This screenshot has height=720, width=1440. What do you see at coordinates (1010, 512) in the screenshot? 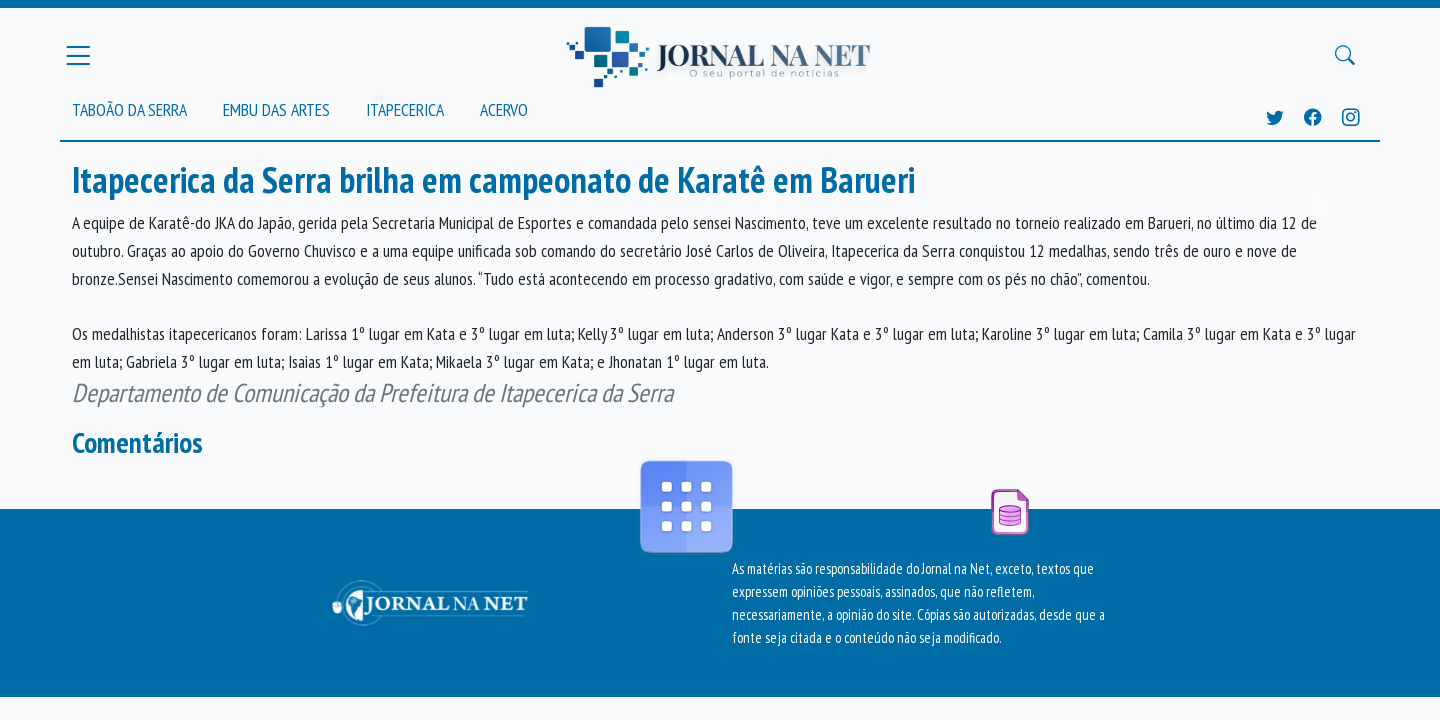
I see `open a database file` at bounding box center [1010, 512].